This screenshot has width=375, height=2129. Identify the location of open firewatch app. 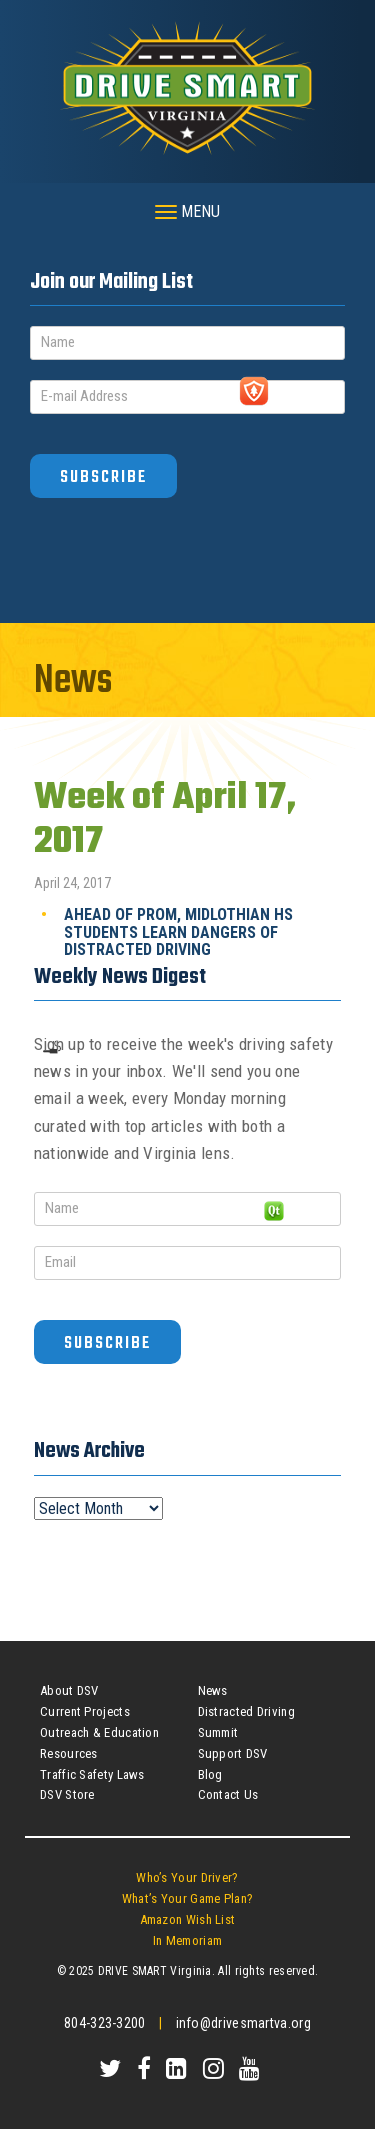
(254, 391).